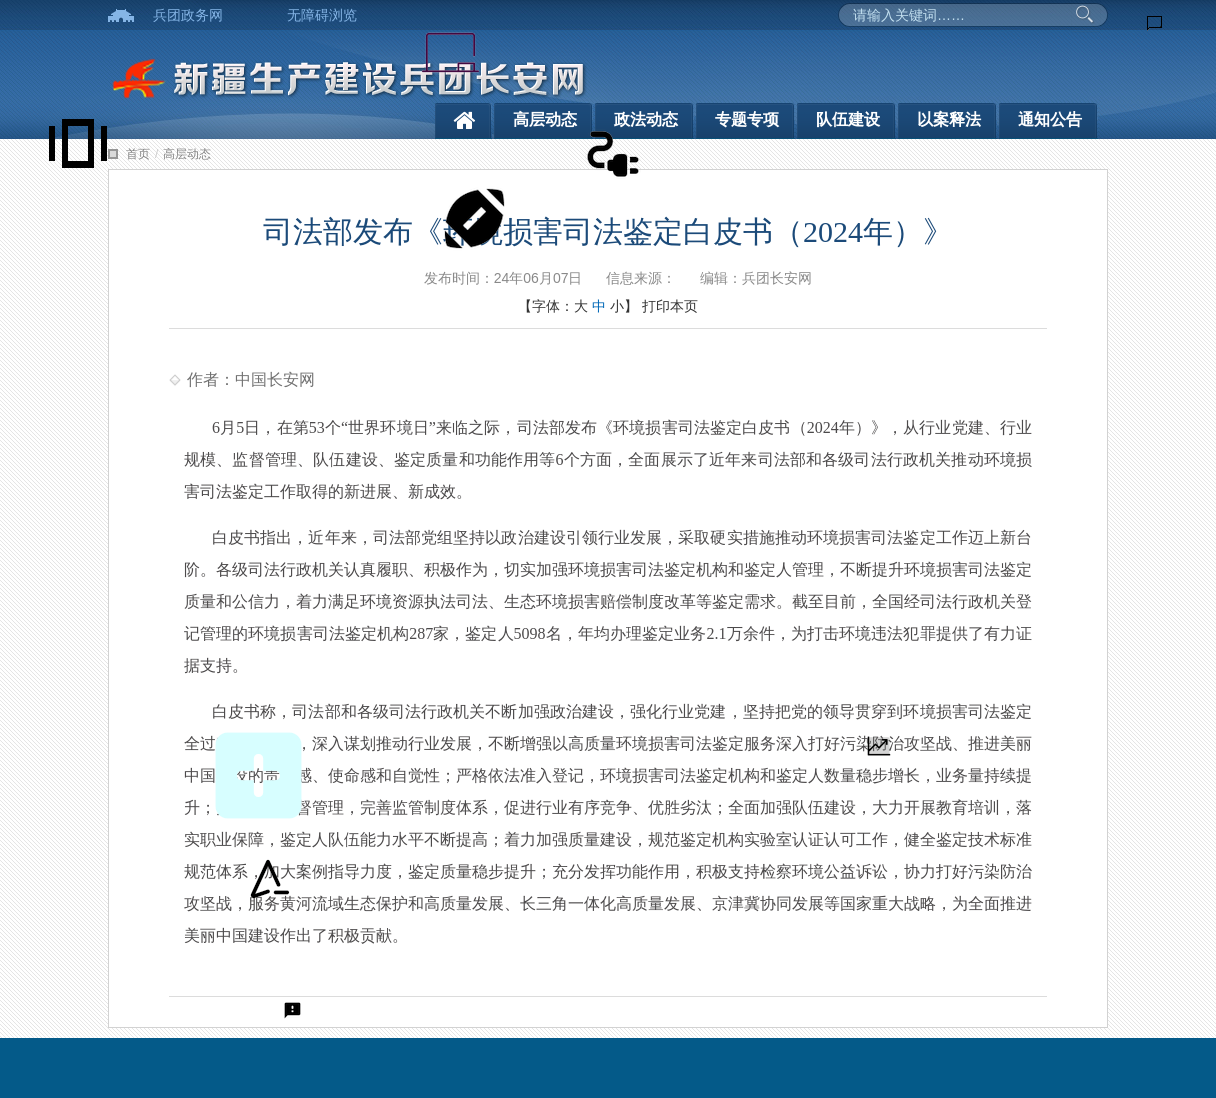  Describe the element at coordinates (1154, 23) in the screenshot. I see `open a new chat or message` at that location.